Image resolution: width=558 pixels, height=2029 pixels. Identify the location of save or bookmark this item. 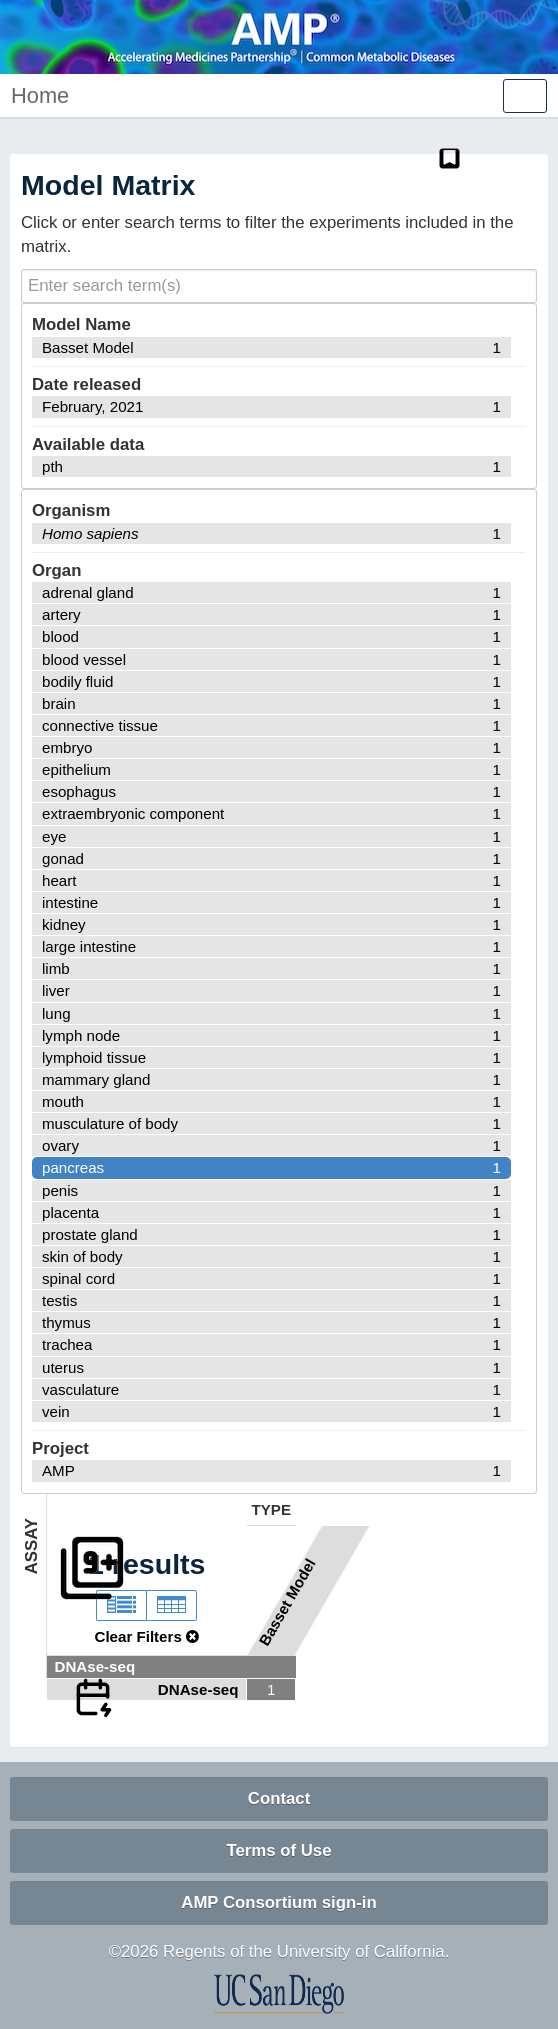
(449, 158).